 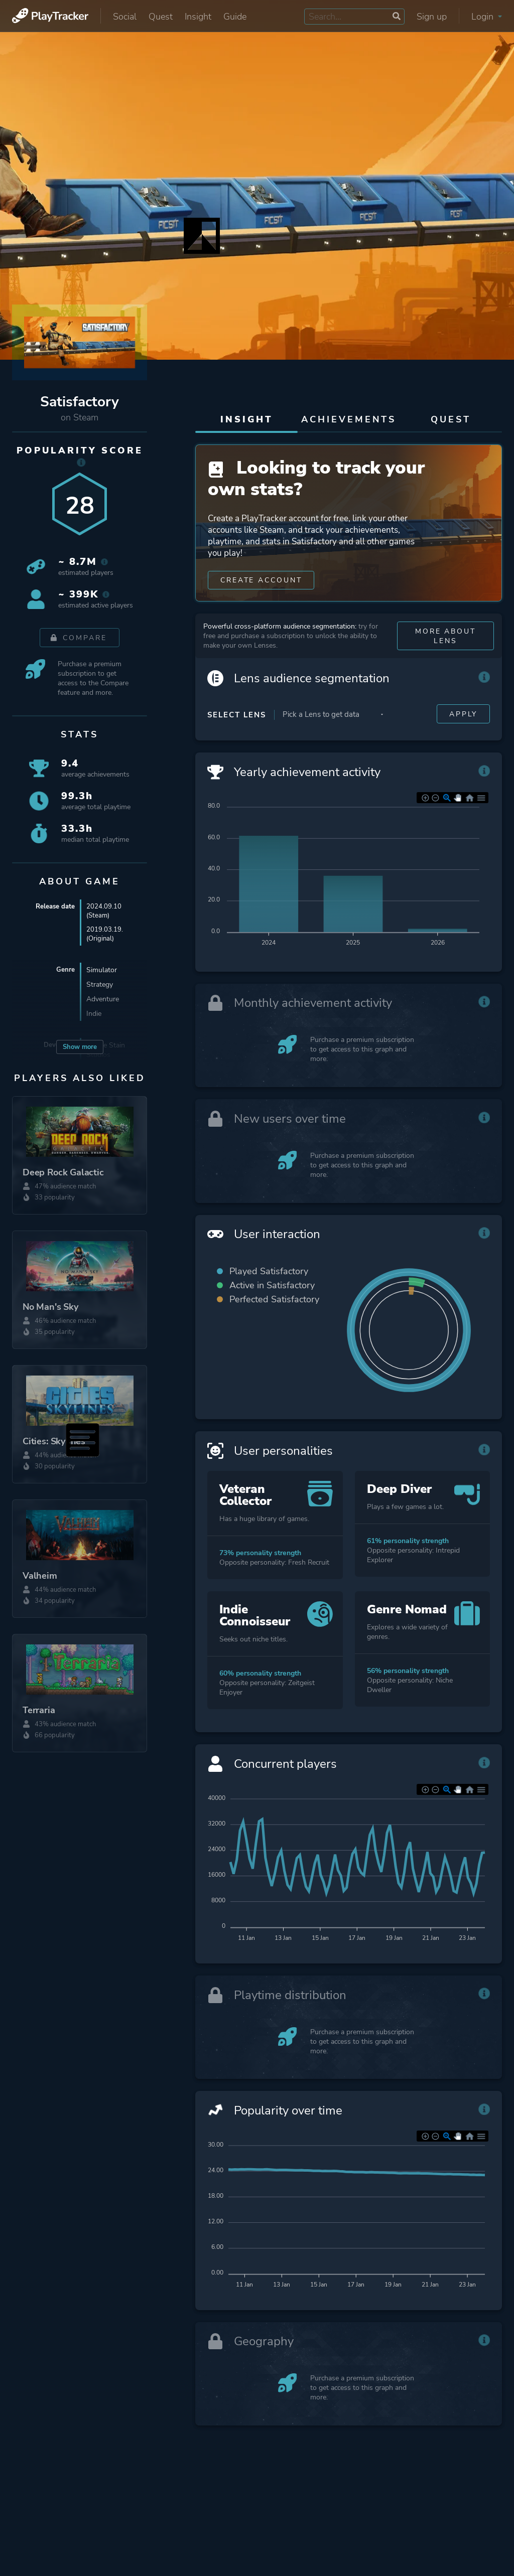 What do you see at coordinates (82, 1440) in the screenshot?
I see `align text to the left` at bounding box center [82, 1440].